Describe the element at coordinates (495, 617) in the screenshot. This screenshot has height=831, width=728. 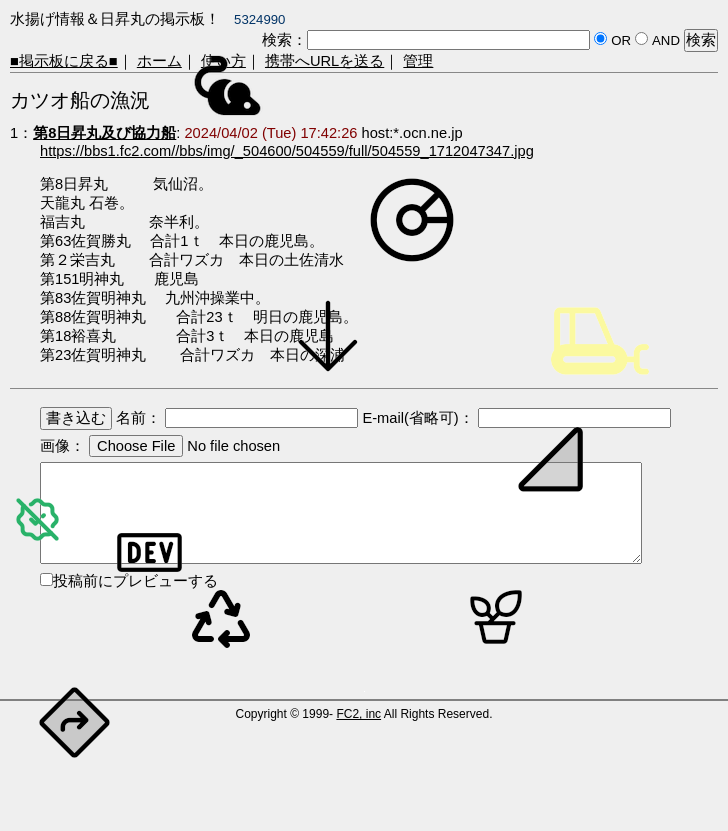
I see `access plant care or gardening features` at that location.